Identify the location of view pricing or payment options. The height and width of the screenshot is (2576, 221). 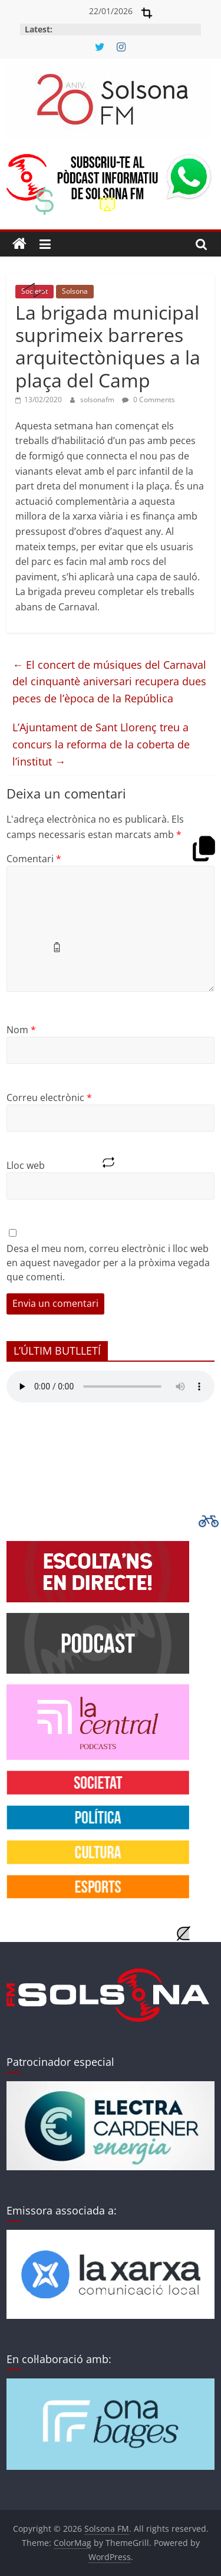
(44, 201).